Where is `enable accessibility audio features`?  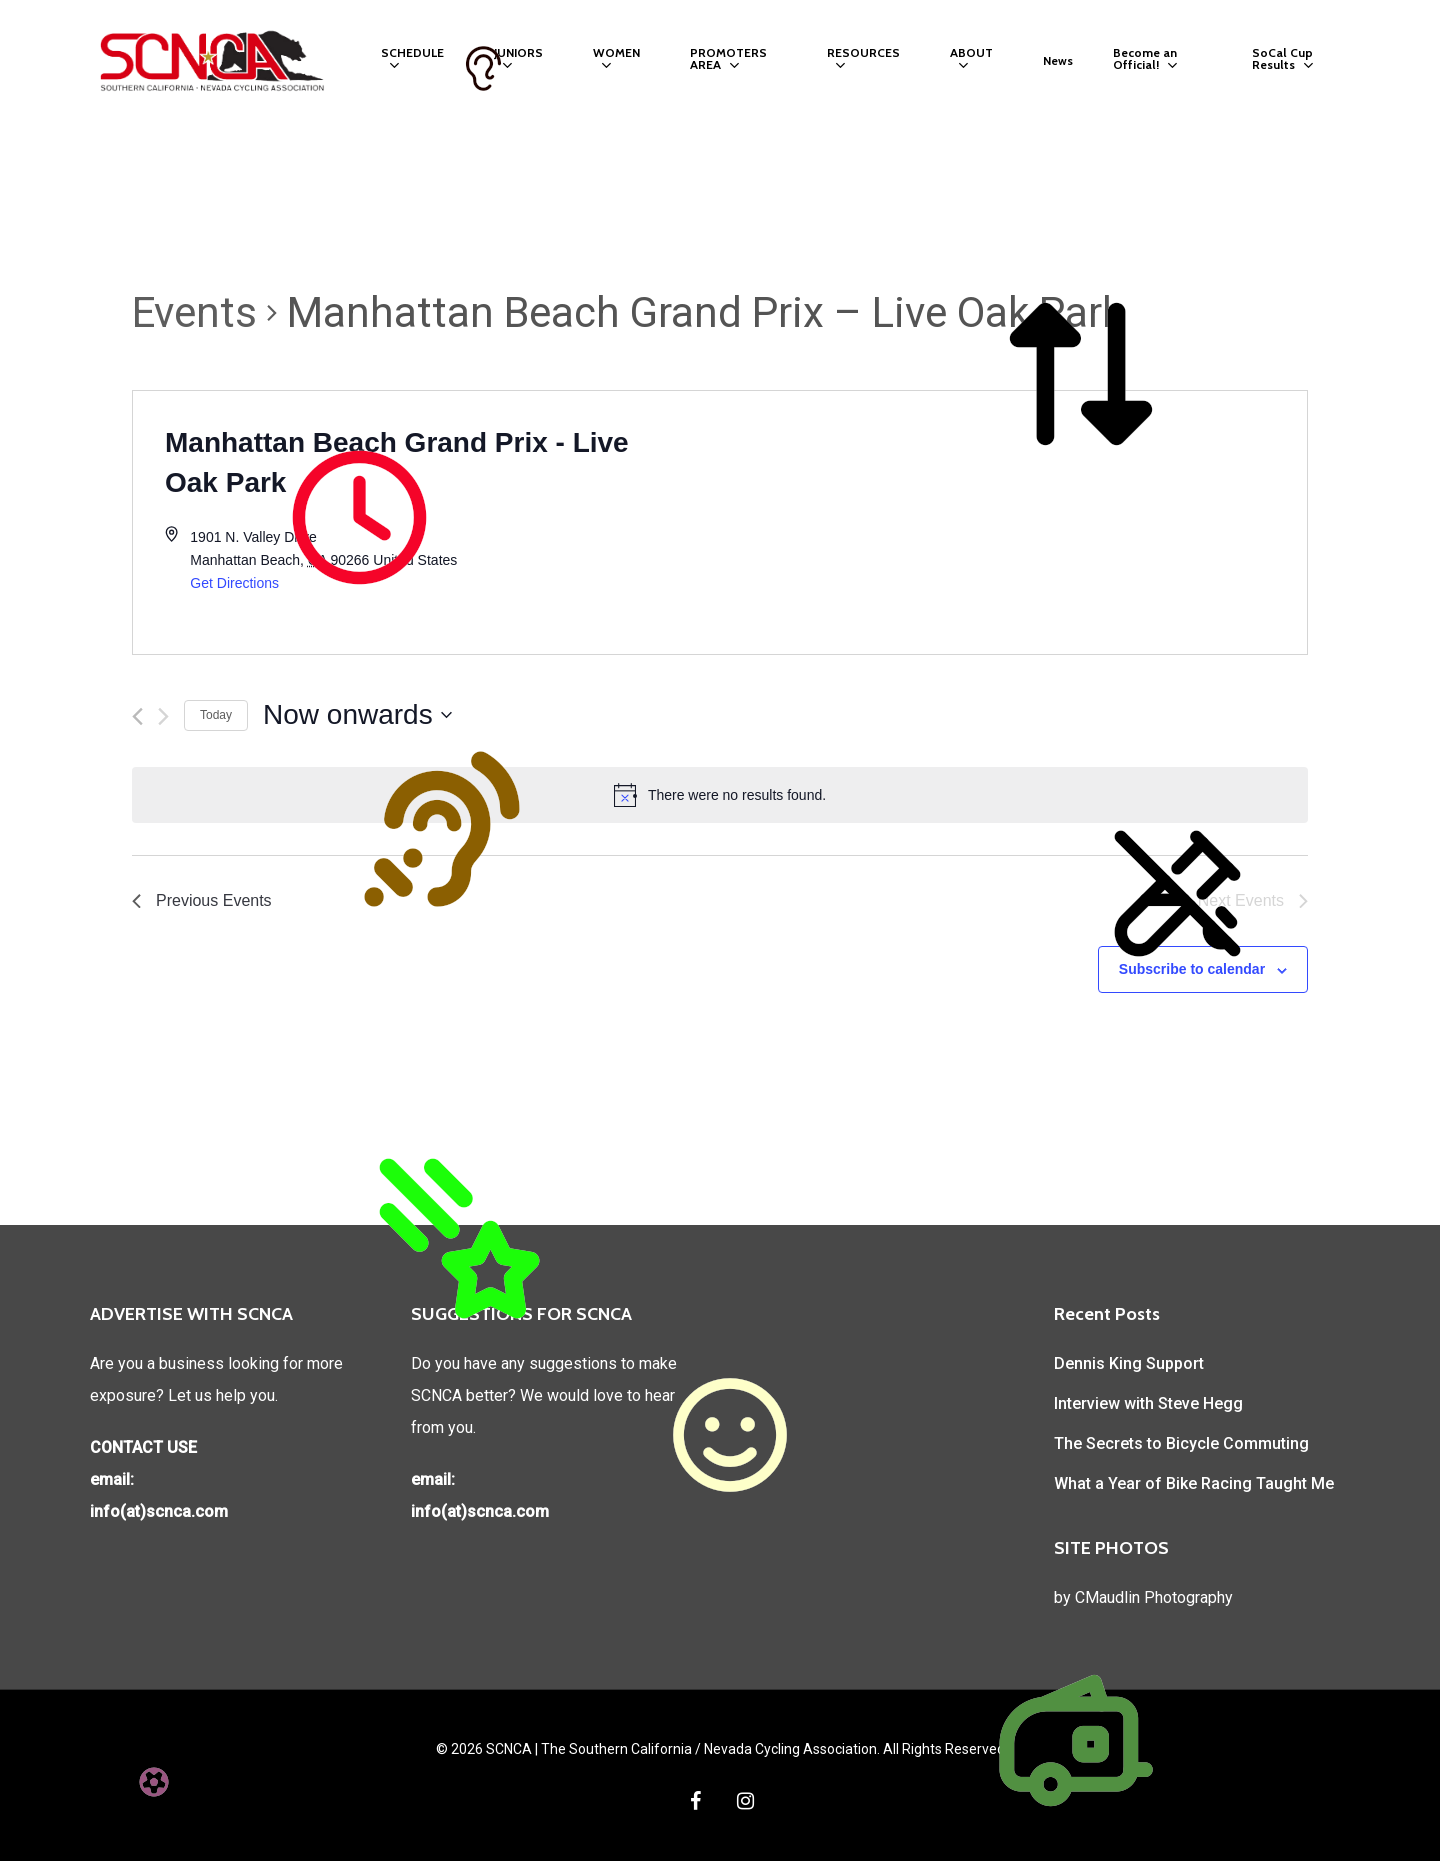 enable accessibility audio features is located at coordinates (442, 829).